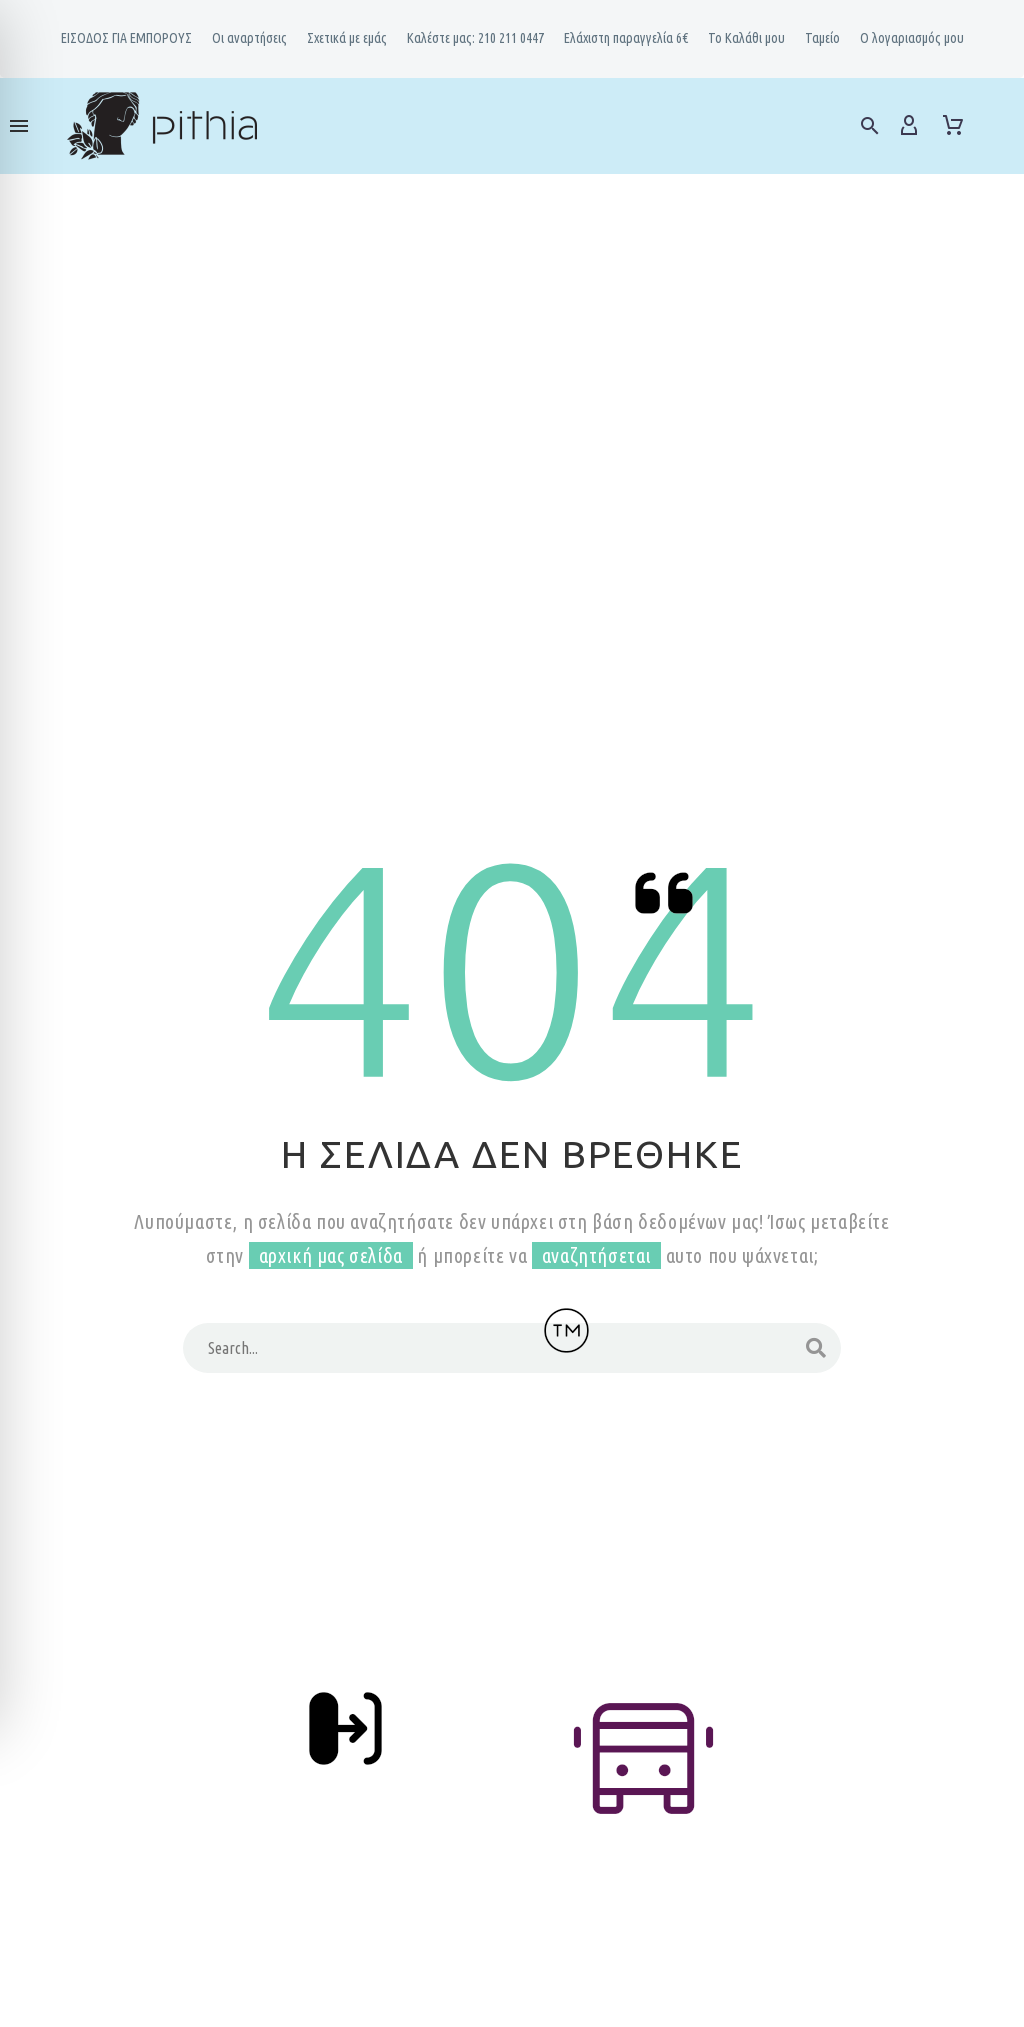 Image resolution: width=1024 pixels, height=2027 pixels. I want to click on view bus routes or schedules, so click(643, 1758).